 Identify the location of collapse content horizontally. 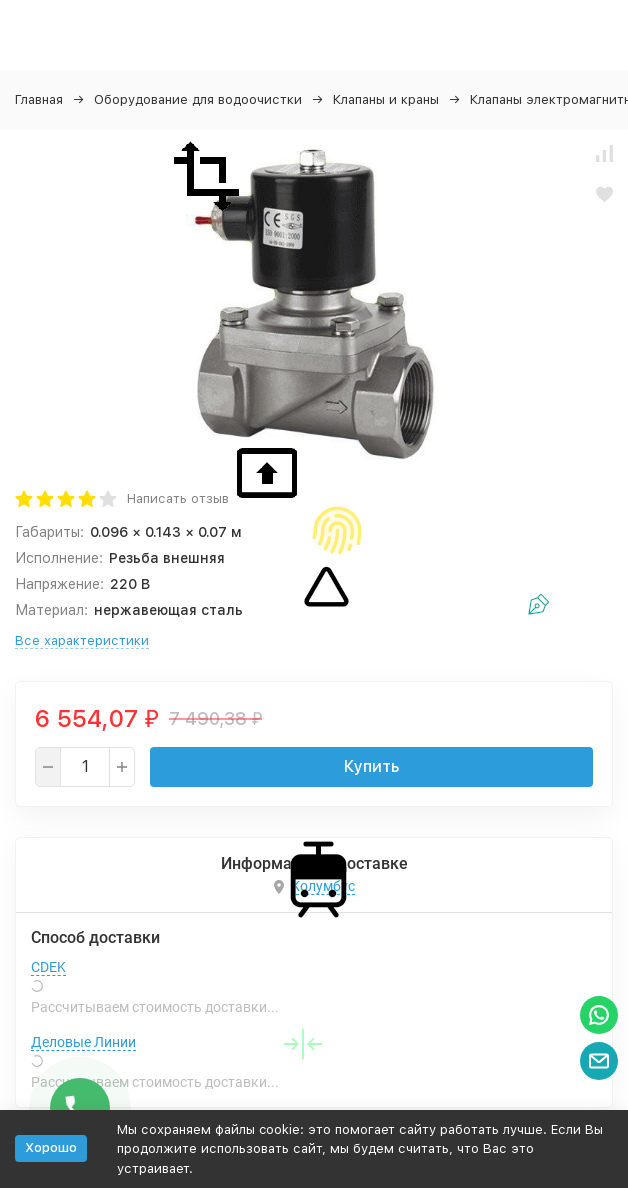
(303, 1044).